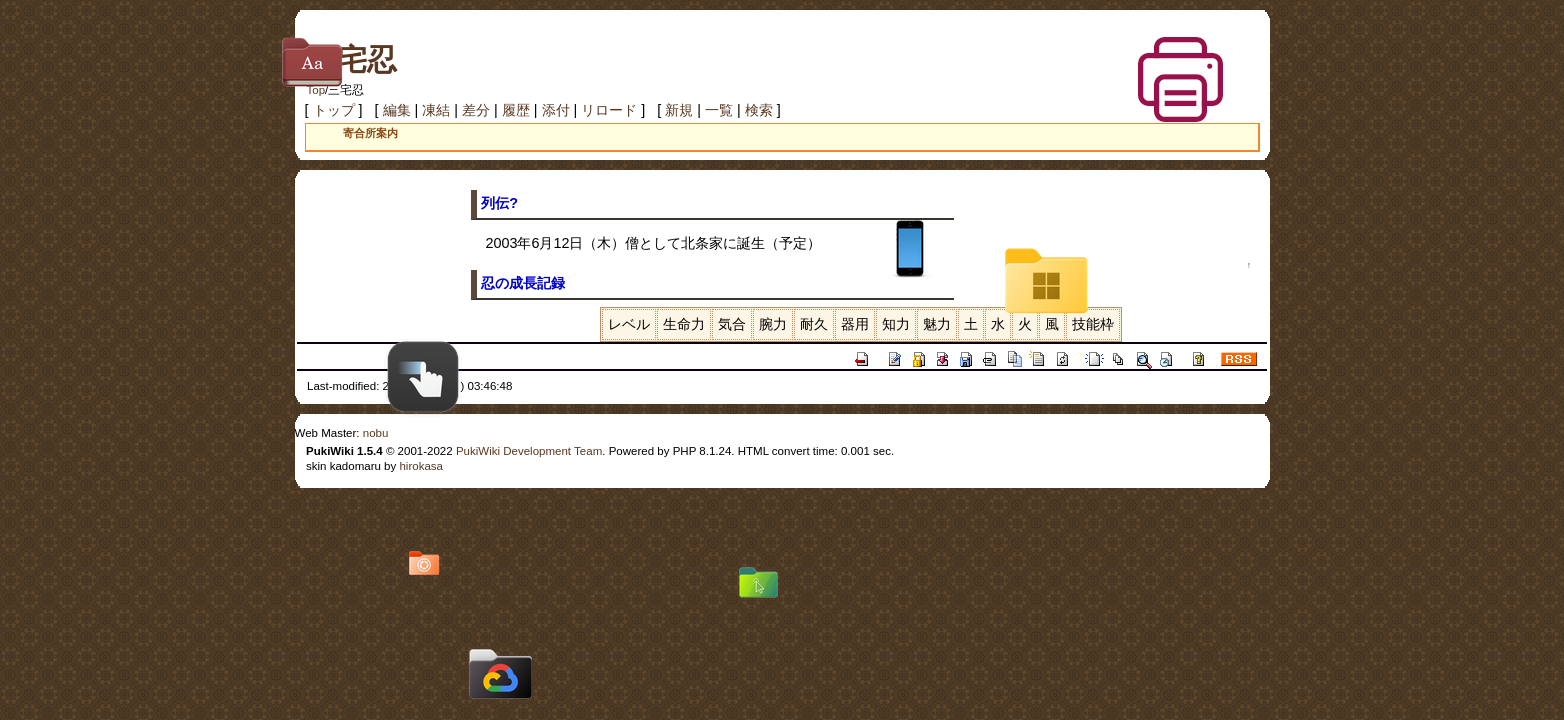 The image size is (1564, 720). Describe the element at coordinates (423, 378) in the screenshot. I see `open trackpad or touch gesture settings` at that location.